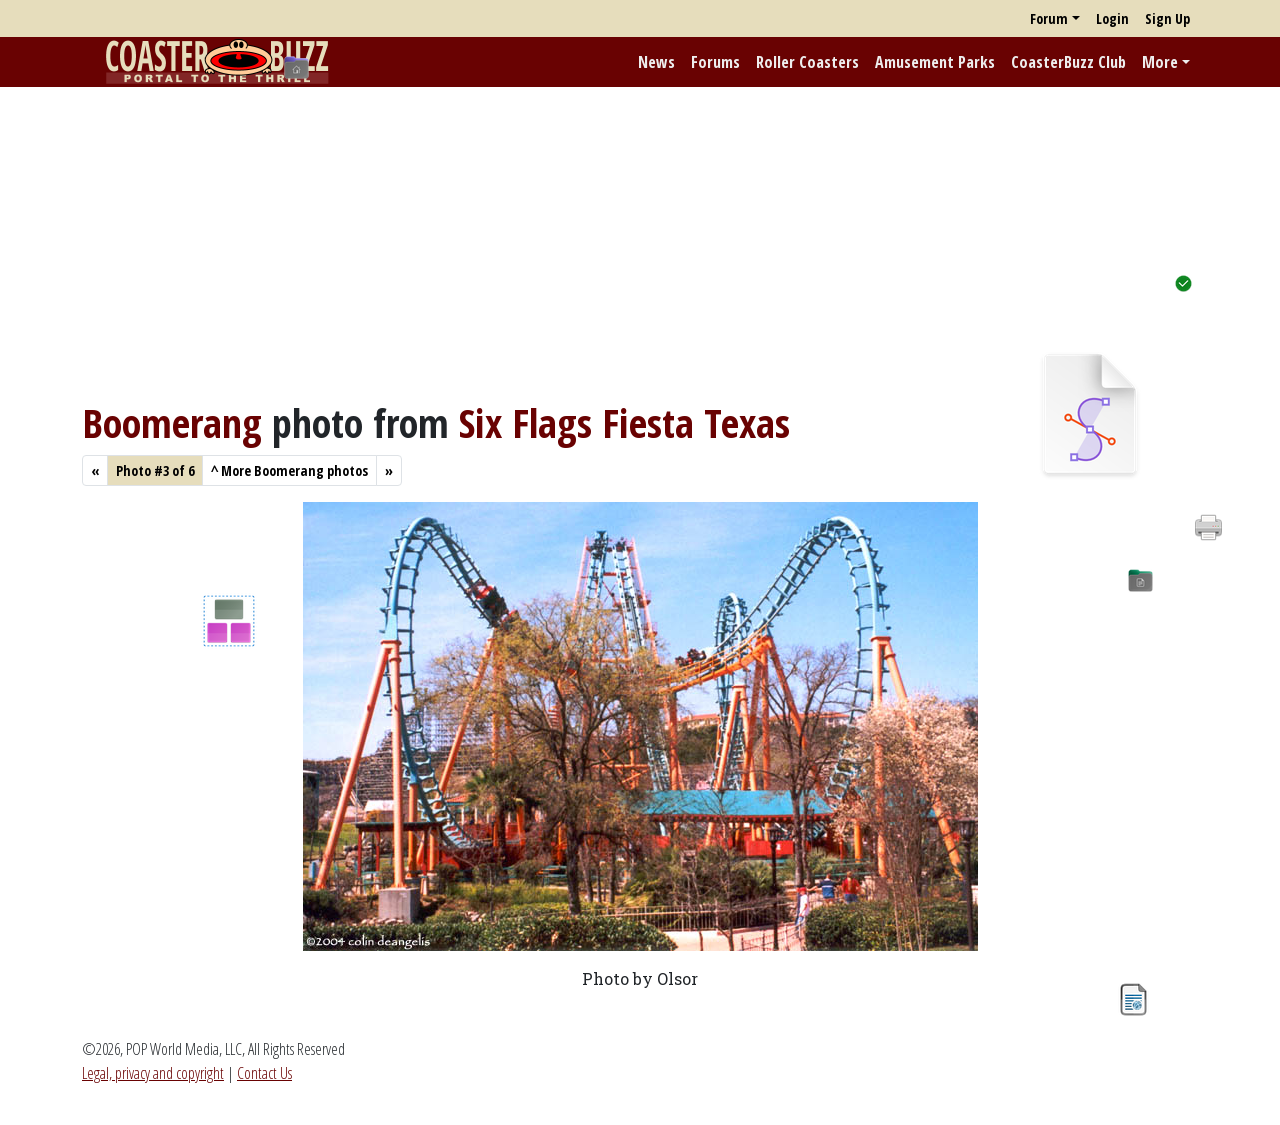 This screenshot has height=1125, width=1280. I want to click on open your documents folder, so click(1140, 580).